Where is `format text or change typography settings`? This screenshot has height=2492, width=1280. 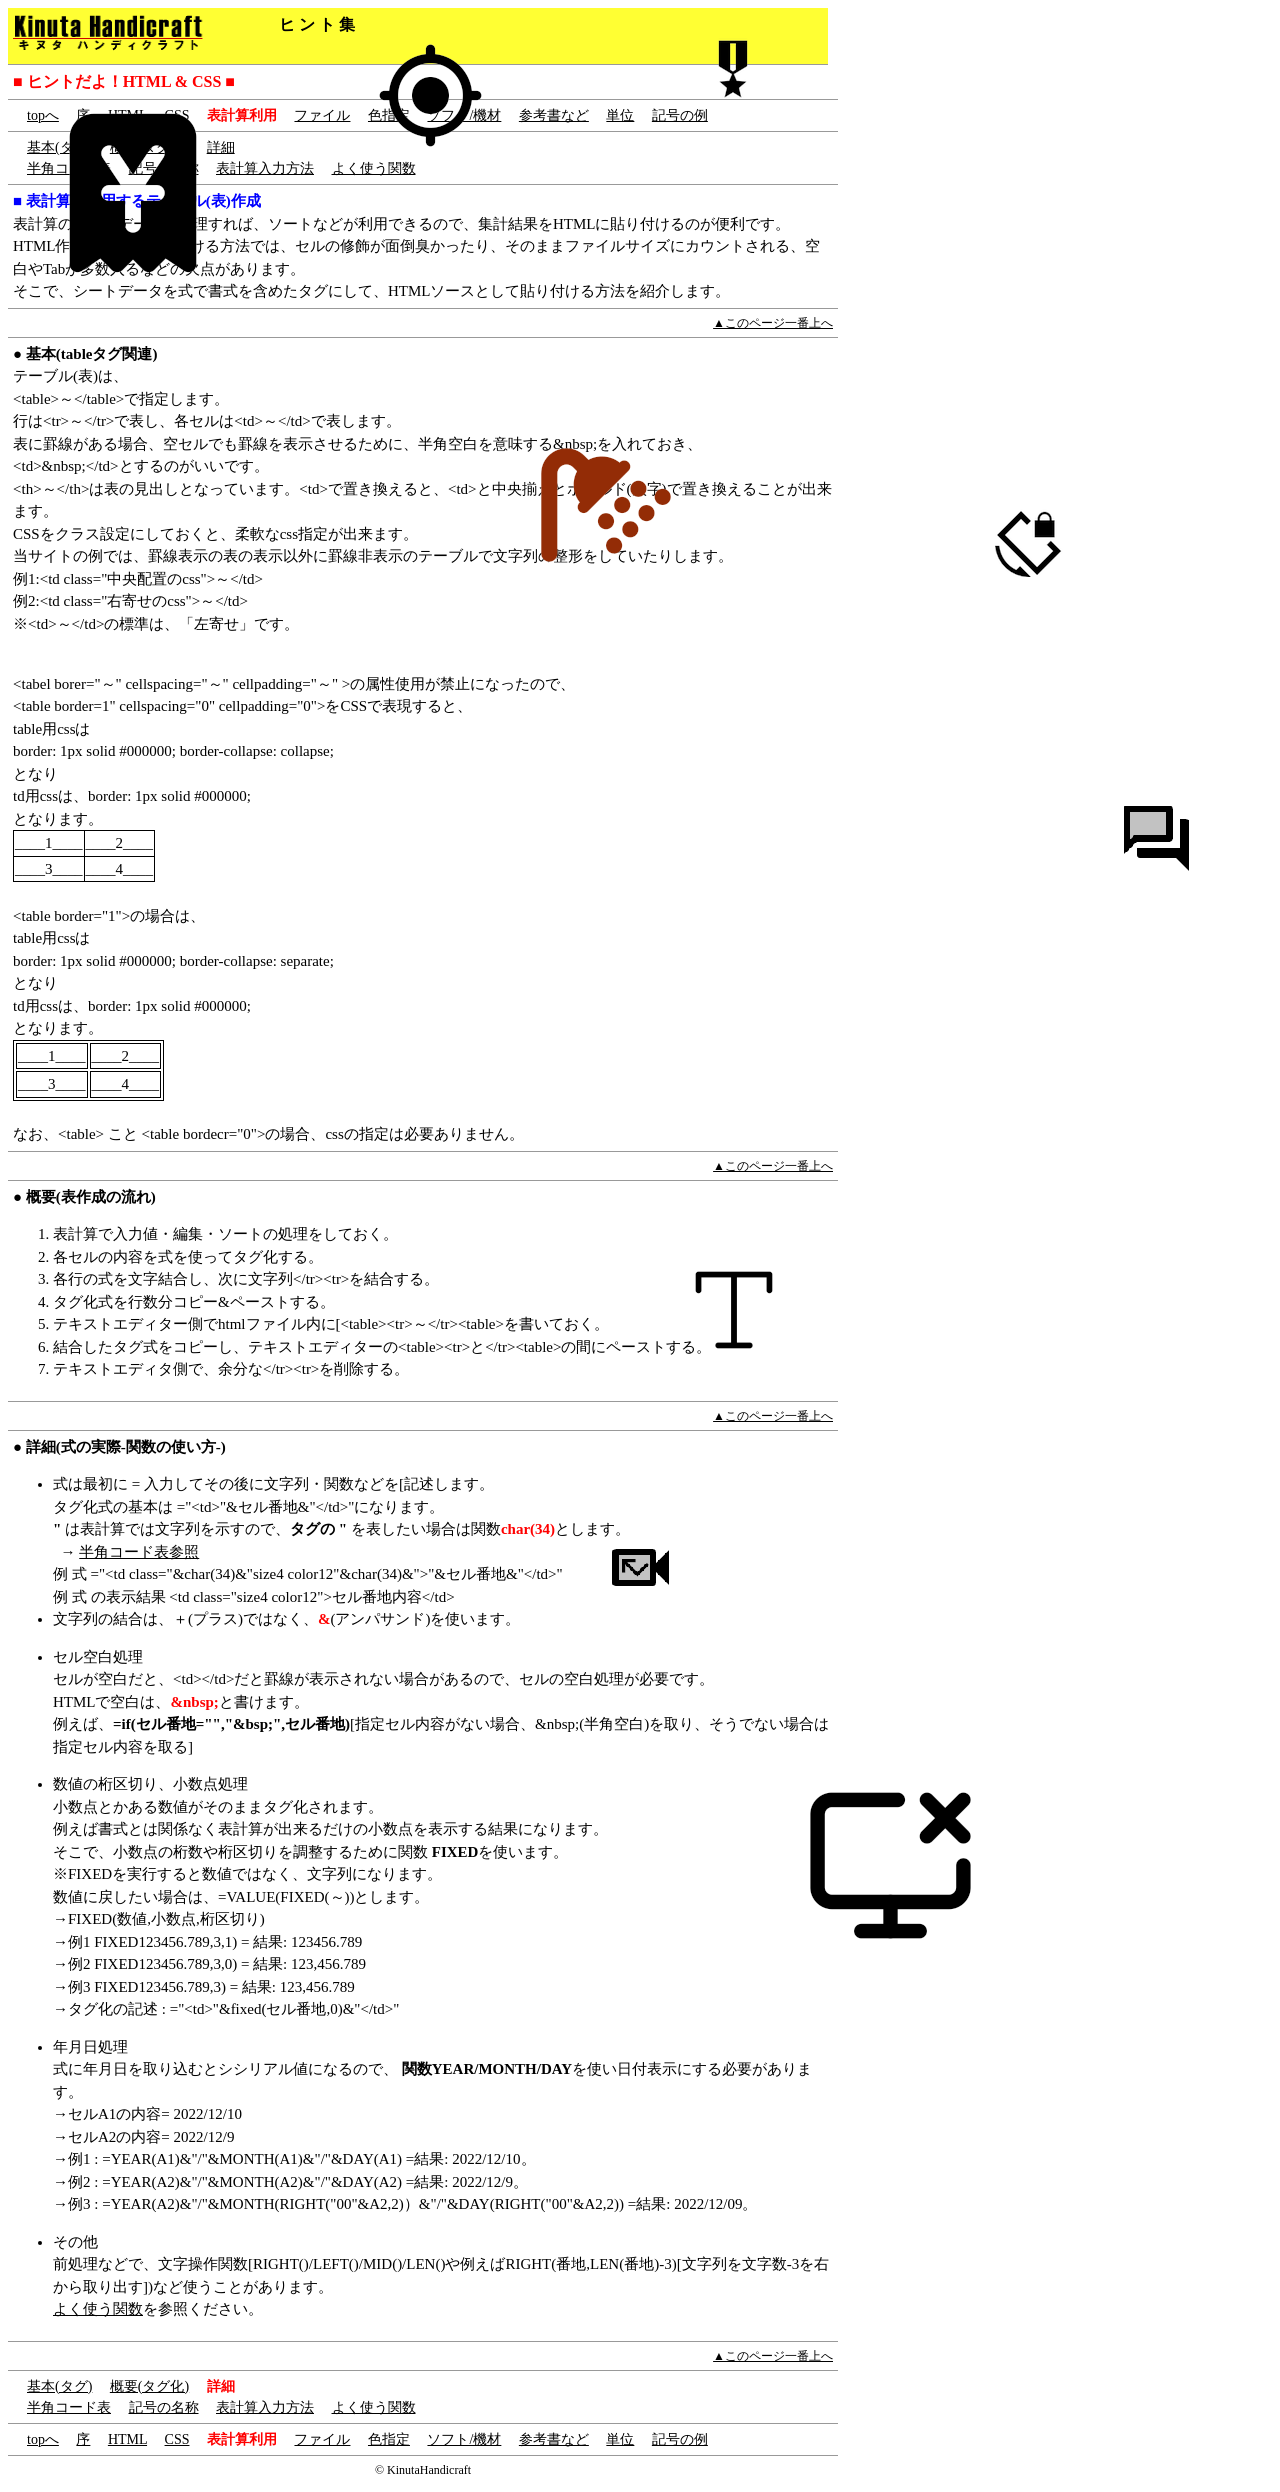 format text or change typography settings is located at coordinates (734, 1310).